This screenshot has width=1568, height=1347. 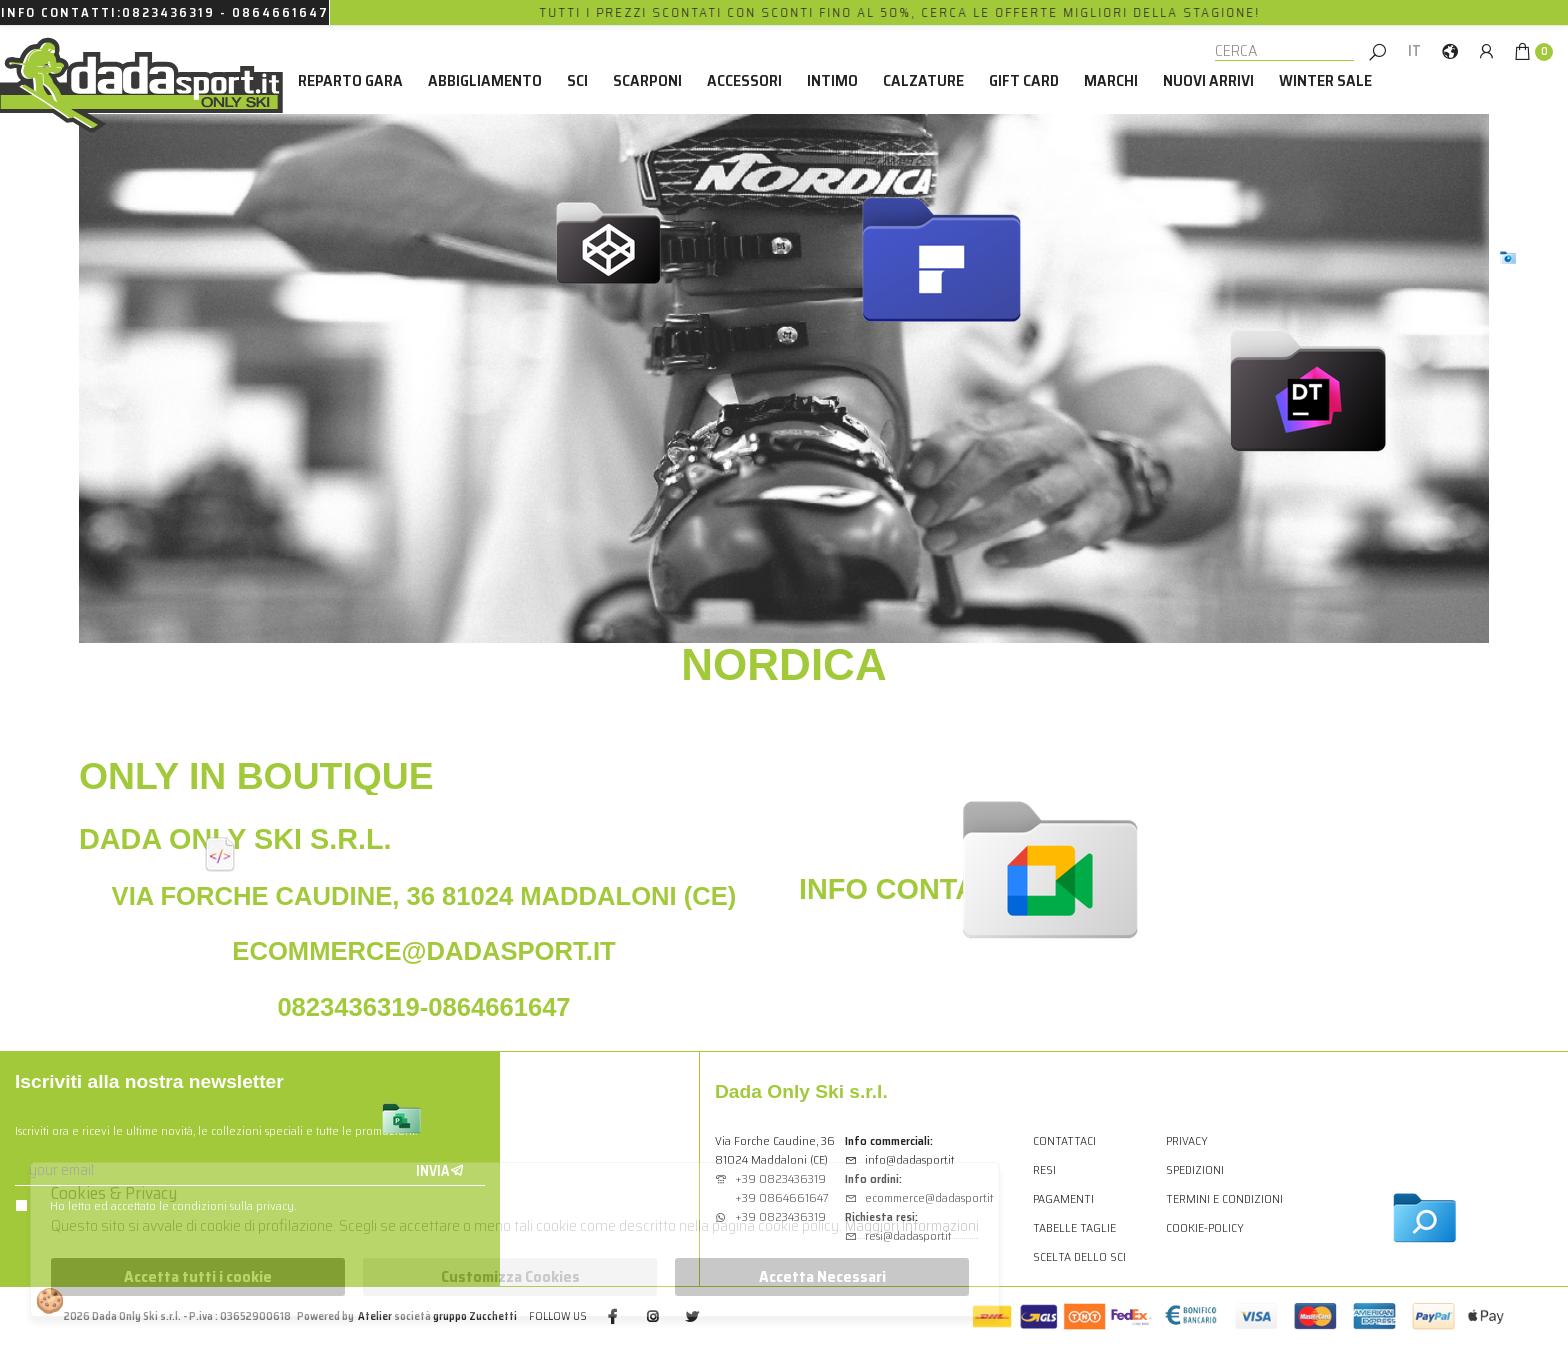 I want to click on open CodePen projects folder, so click(x=608, y=246).